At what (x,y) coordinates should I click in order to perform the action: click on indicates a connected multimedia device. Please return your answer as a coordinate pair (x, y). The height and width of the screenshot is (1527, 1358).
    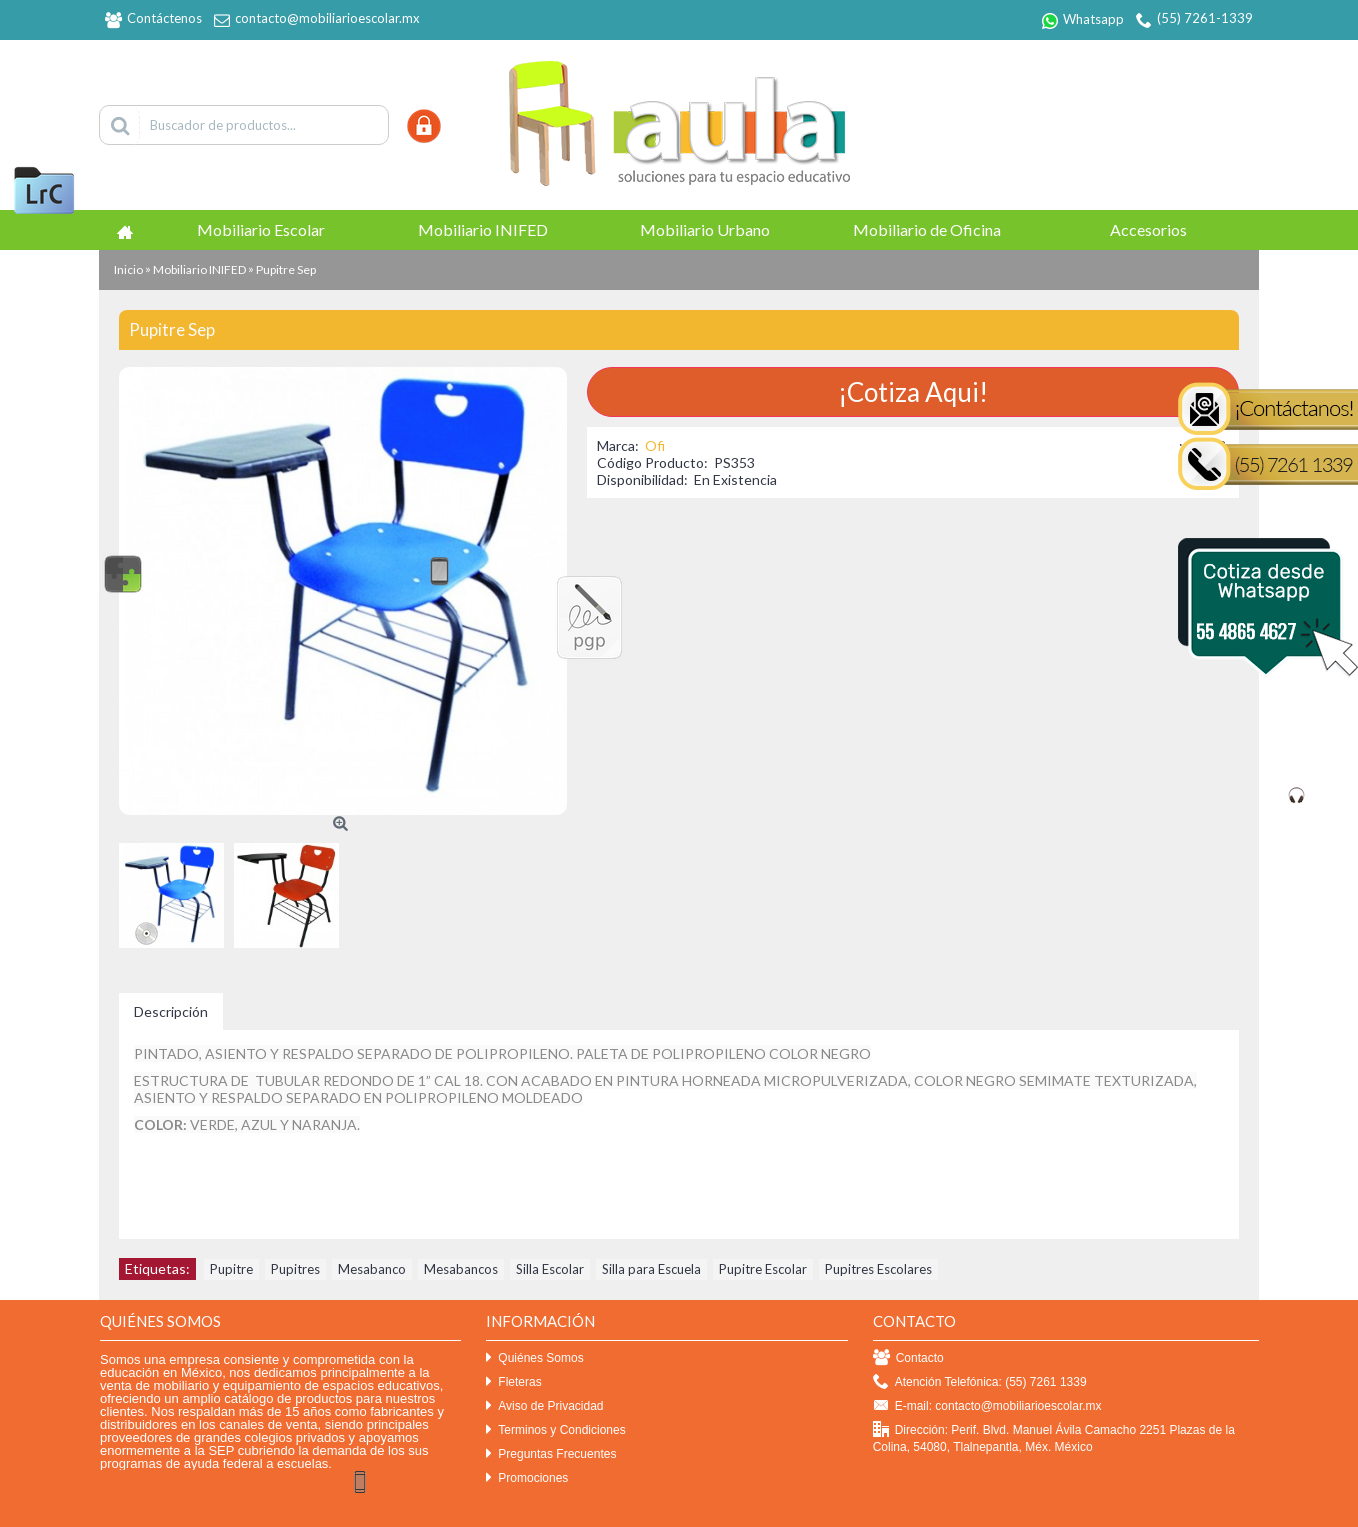
    Looking at the image, I should click on (360, 1482).